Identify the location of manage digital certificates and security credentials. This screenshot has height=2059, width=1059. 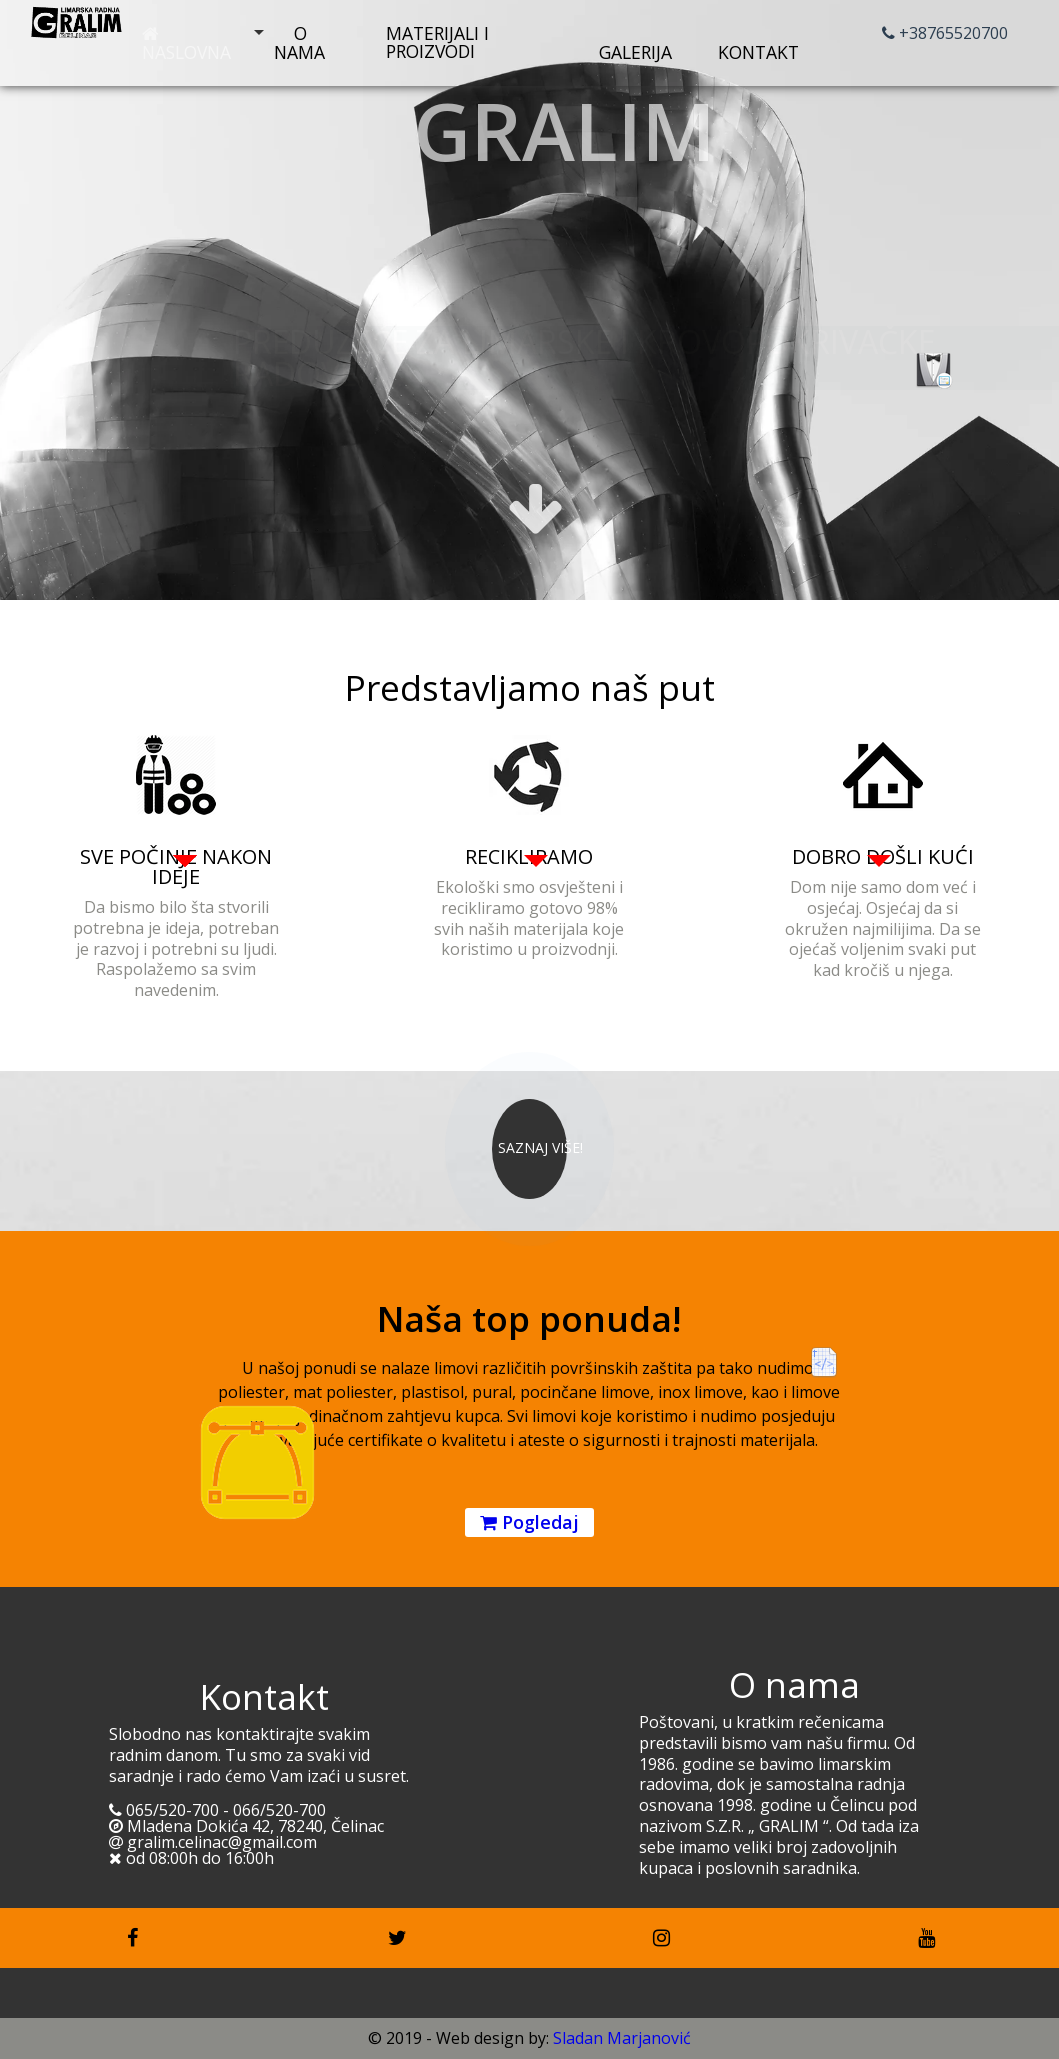
(933, 370).